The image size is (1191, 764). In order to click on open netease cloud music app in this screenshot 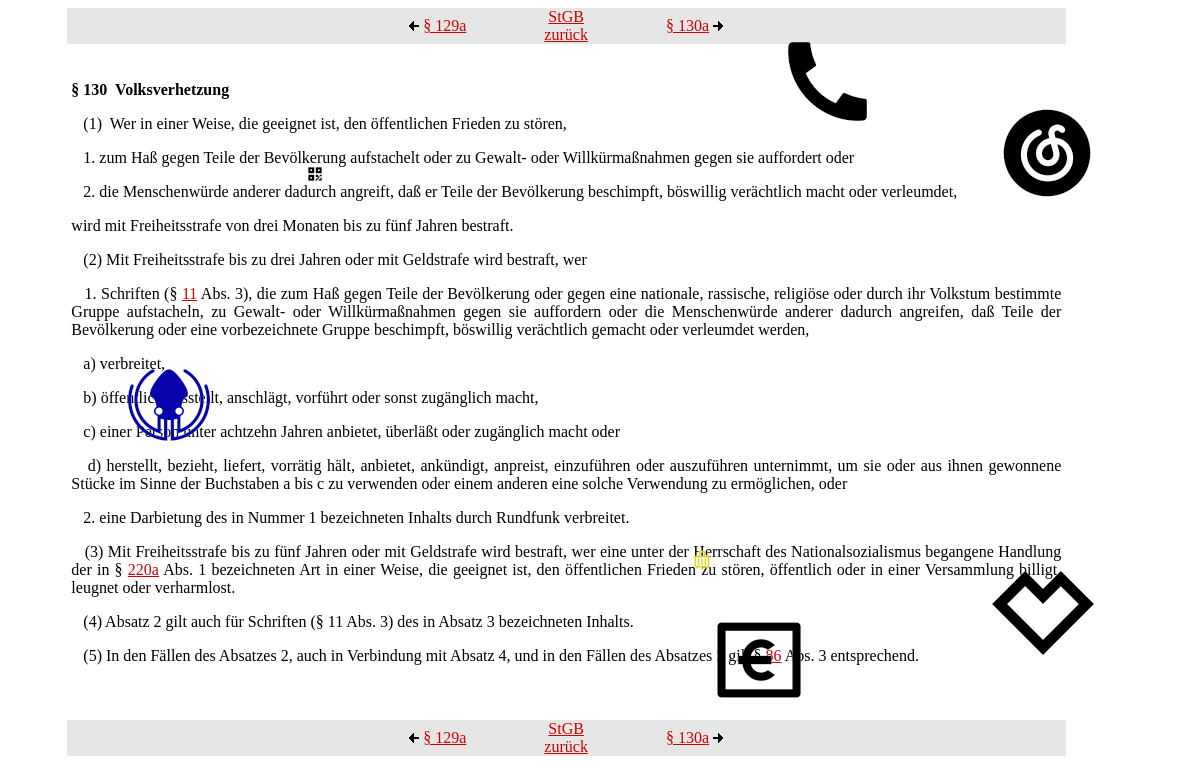, I will do `click(1047, 153)`.